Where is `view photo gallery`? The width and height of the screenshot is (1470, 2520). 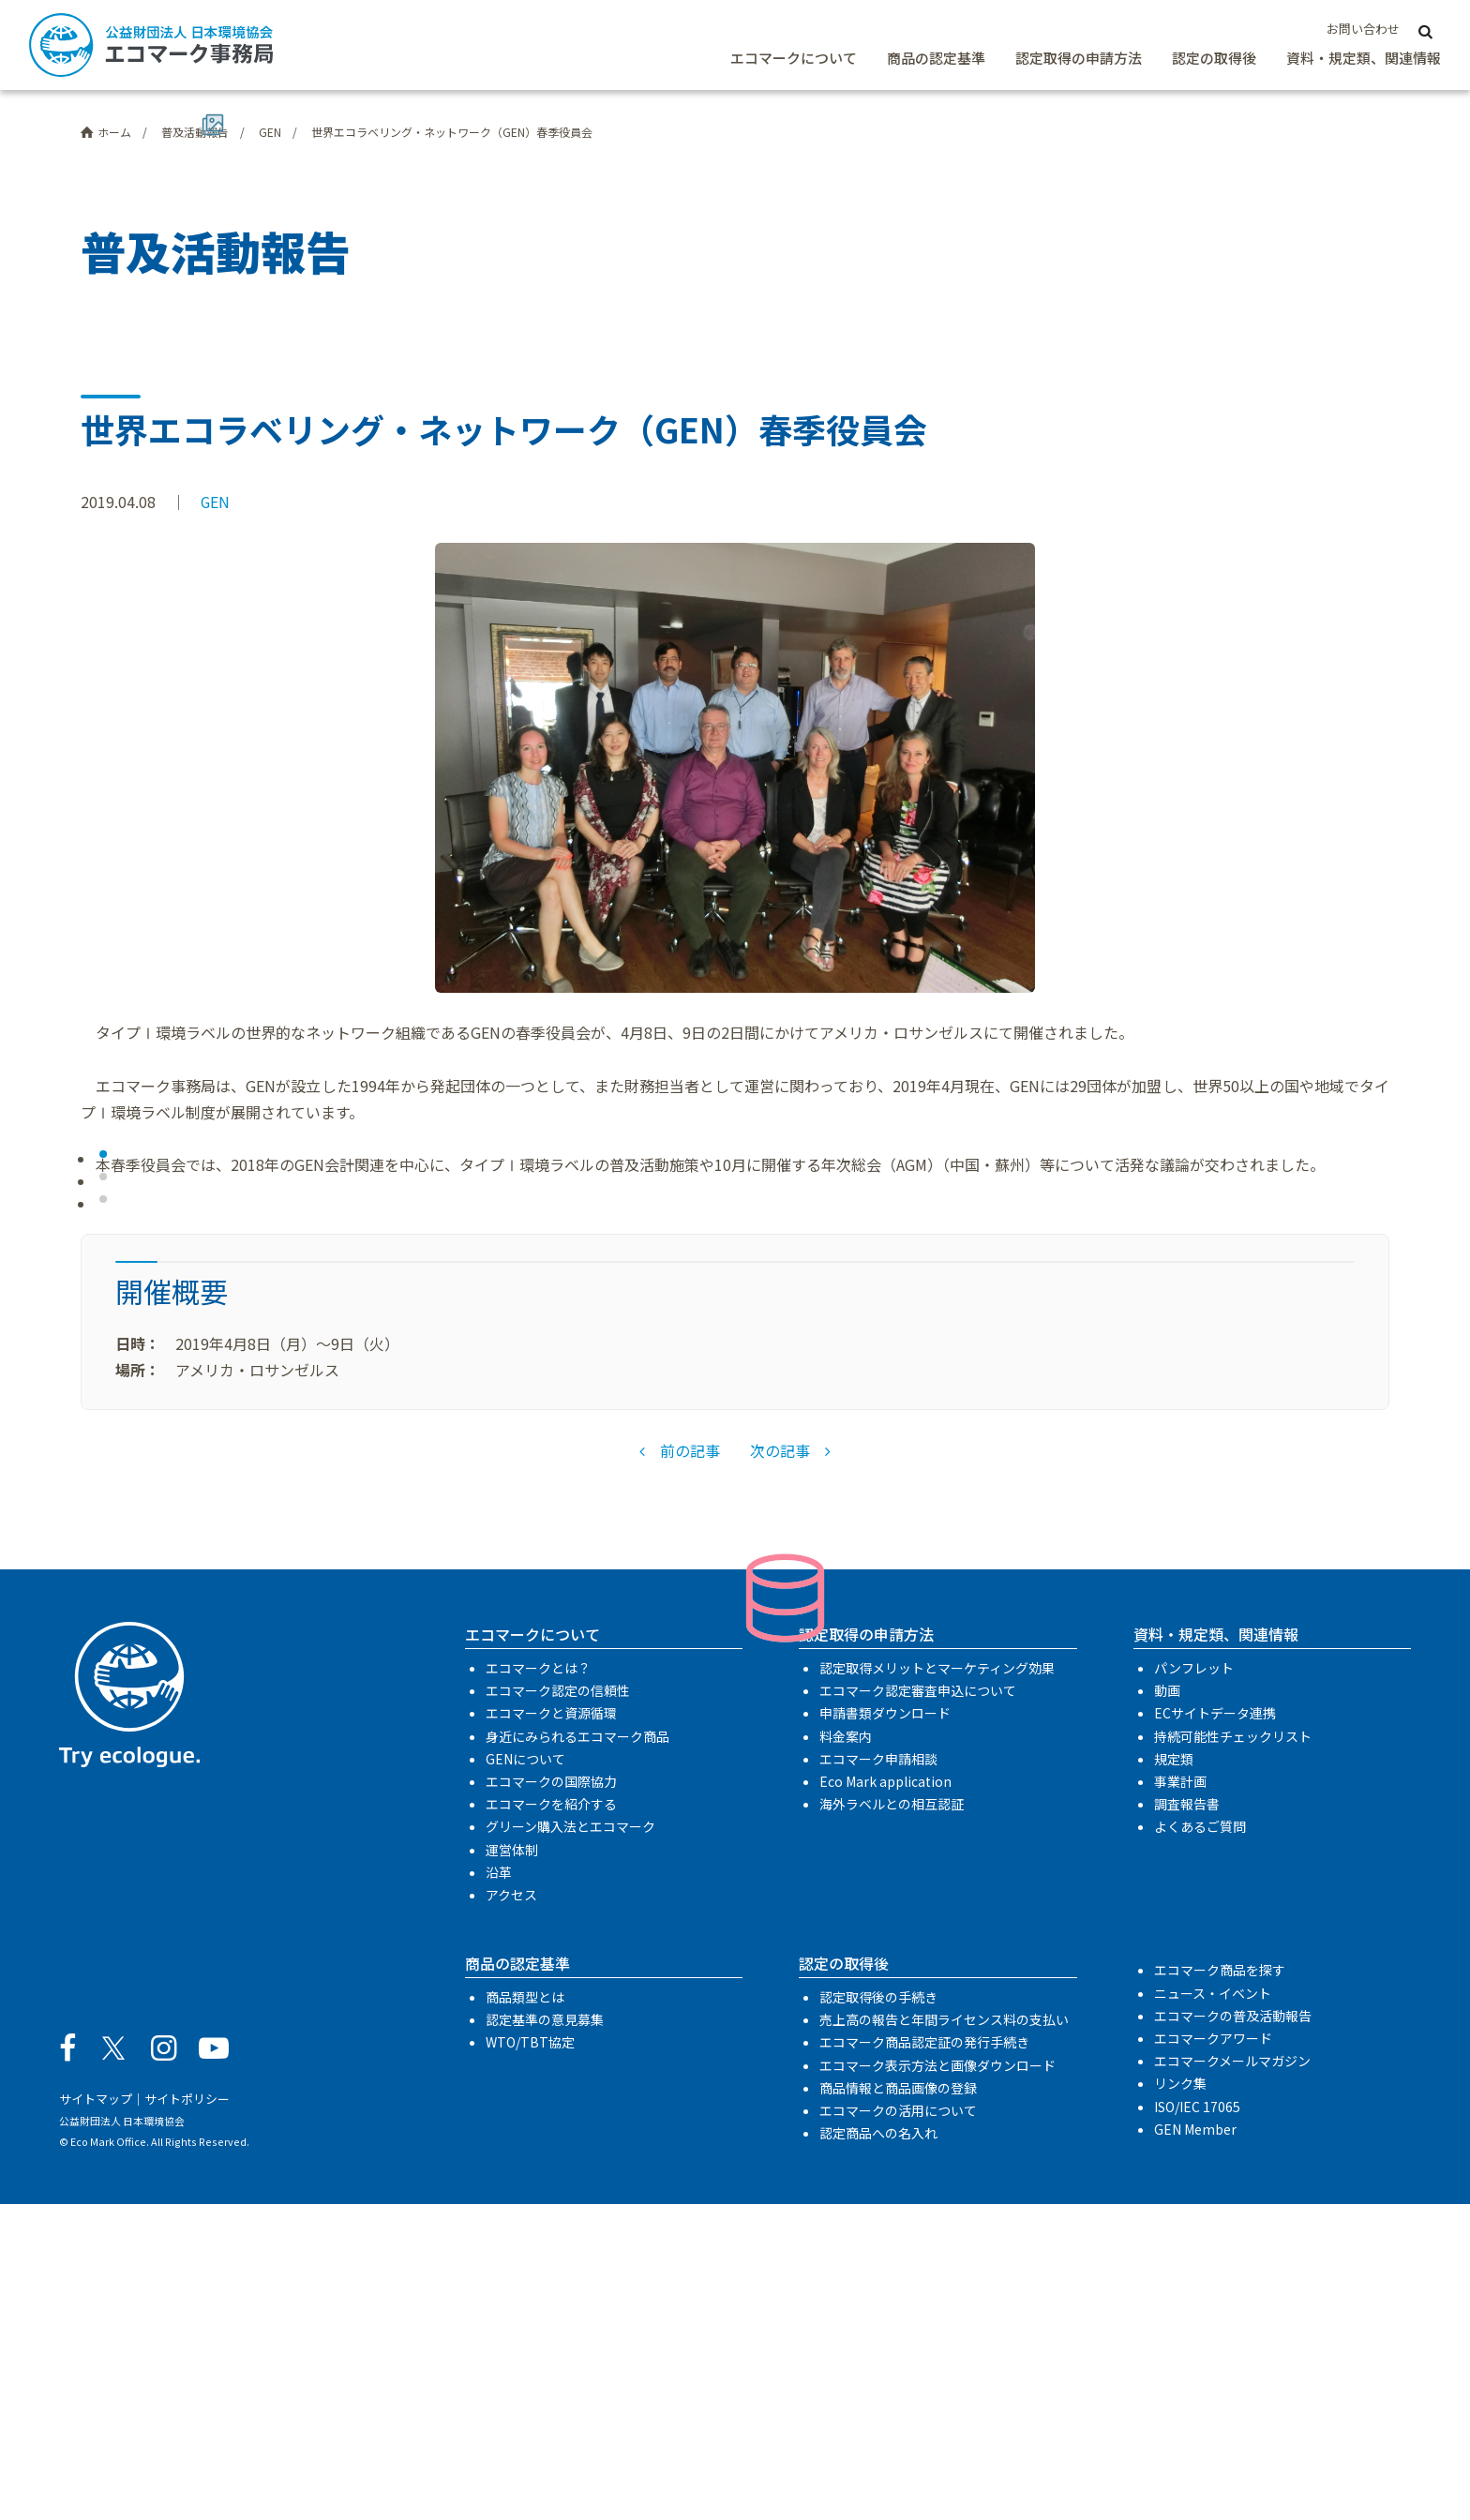 view photo gallery is located at coordinates (213, 125).